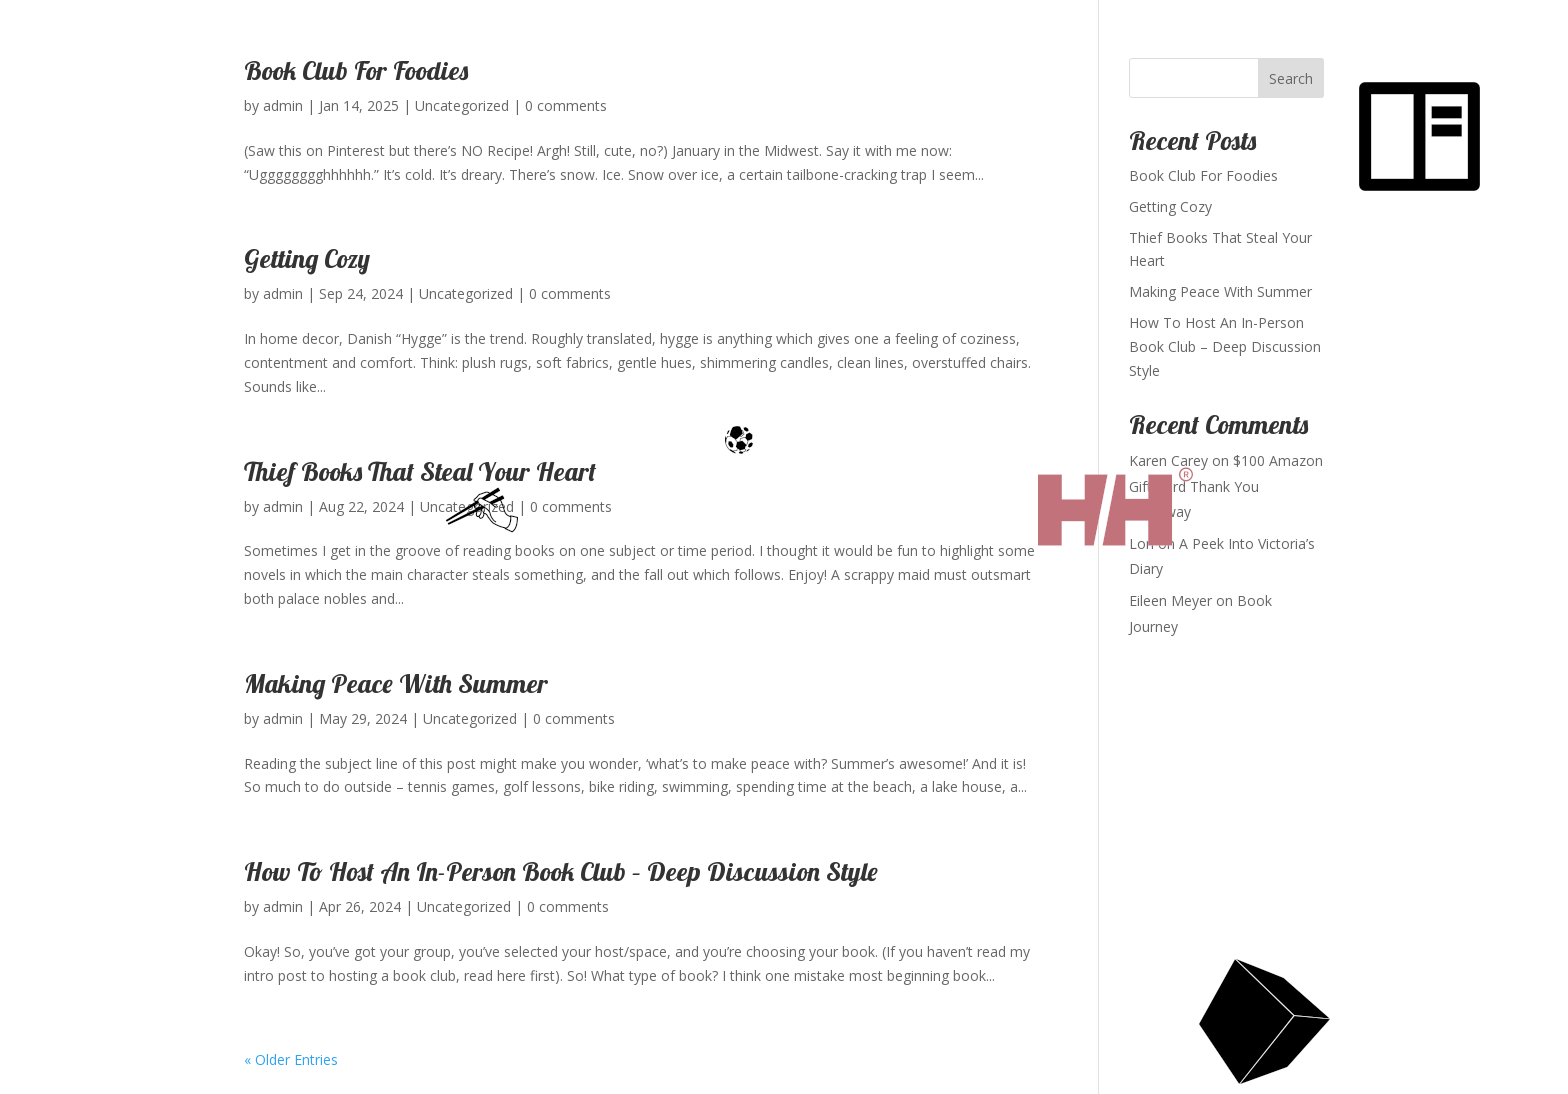 The width and height of the screenshot is (1568, 1094). I want to click on visit the Helly Hansen website, so click(1115, 506).